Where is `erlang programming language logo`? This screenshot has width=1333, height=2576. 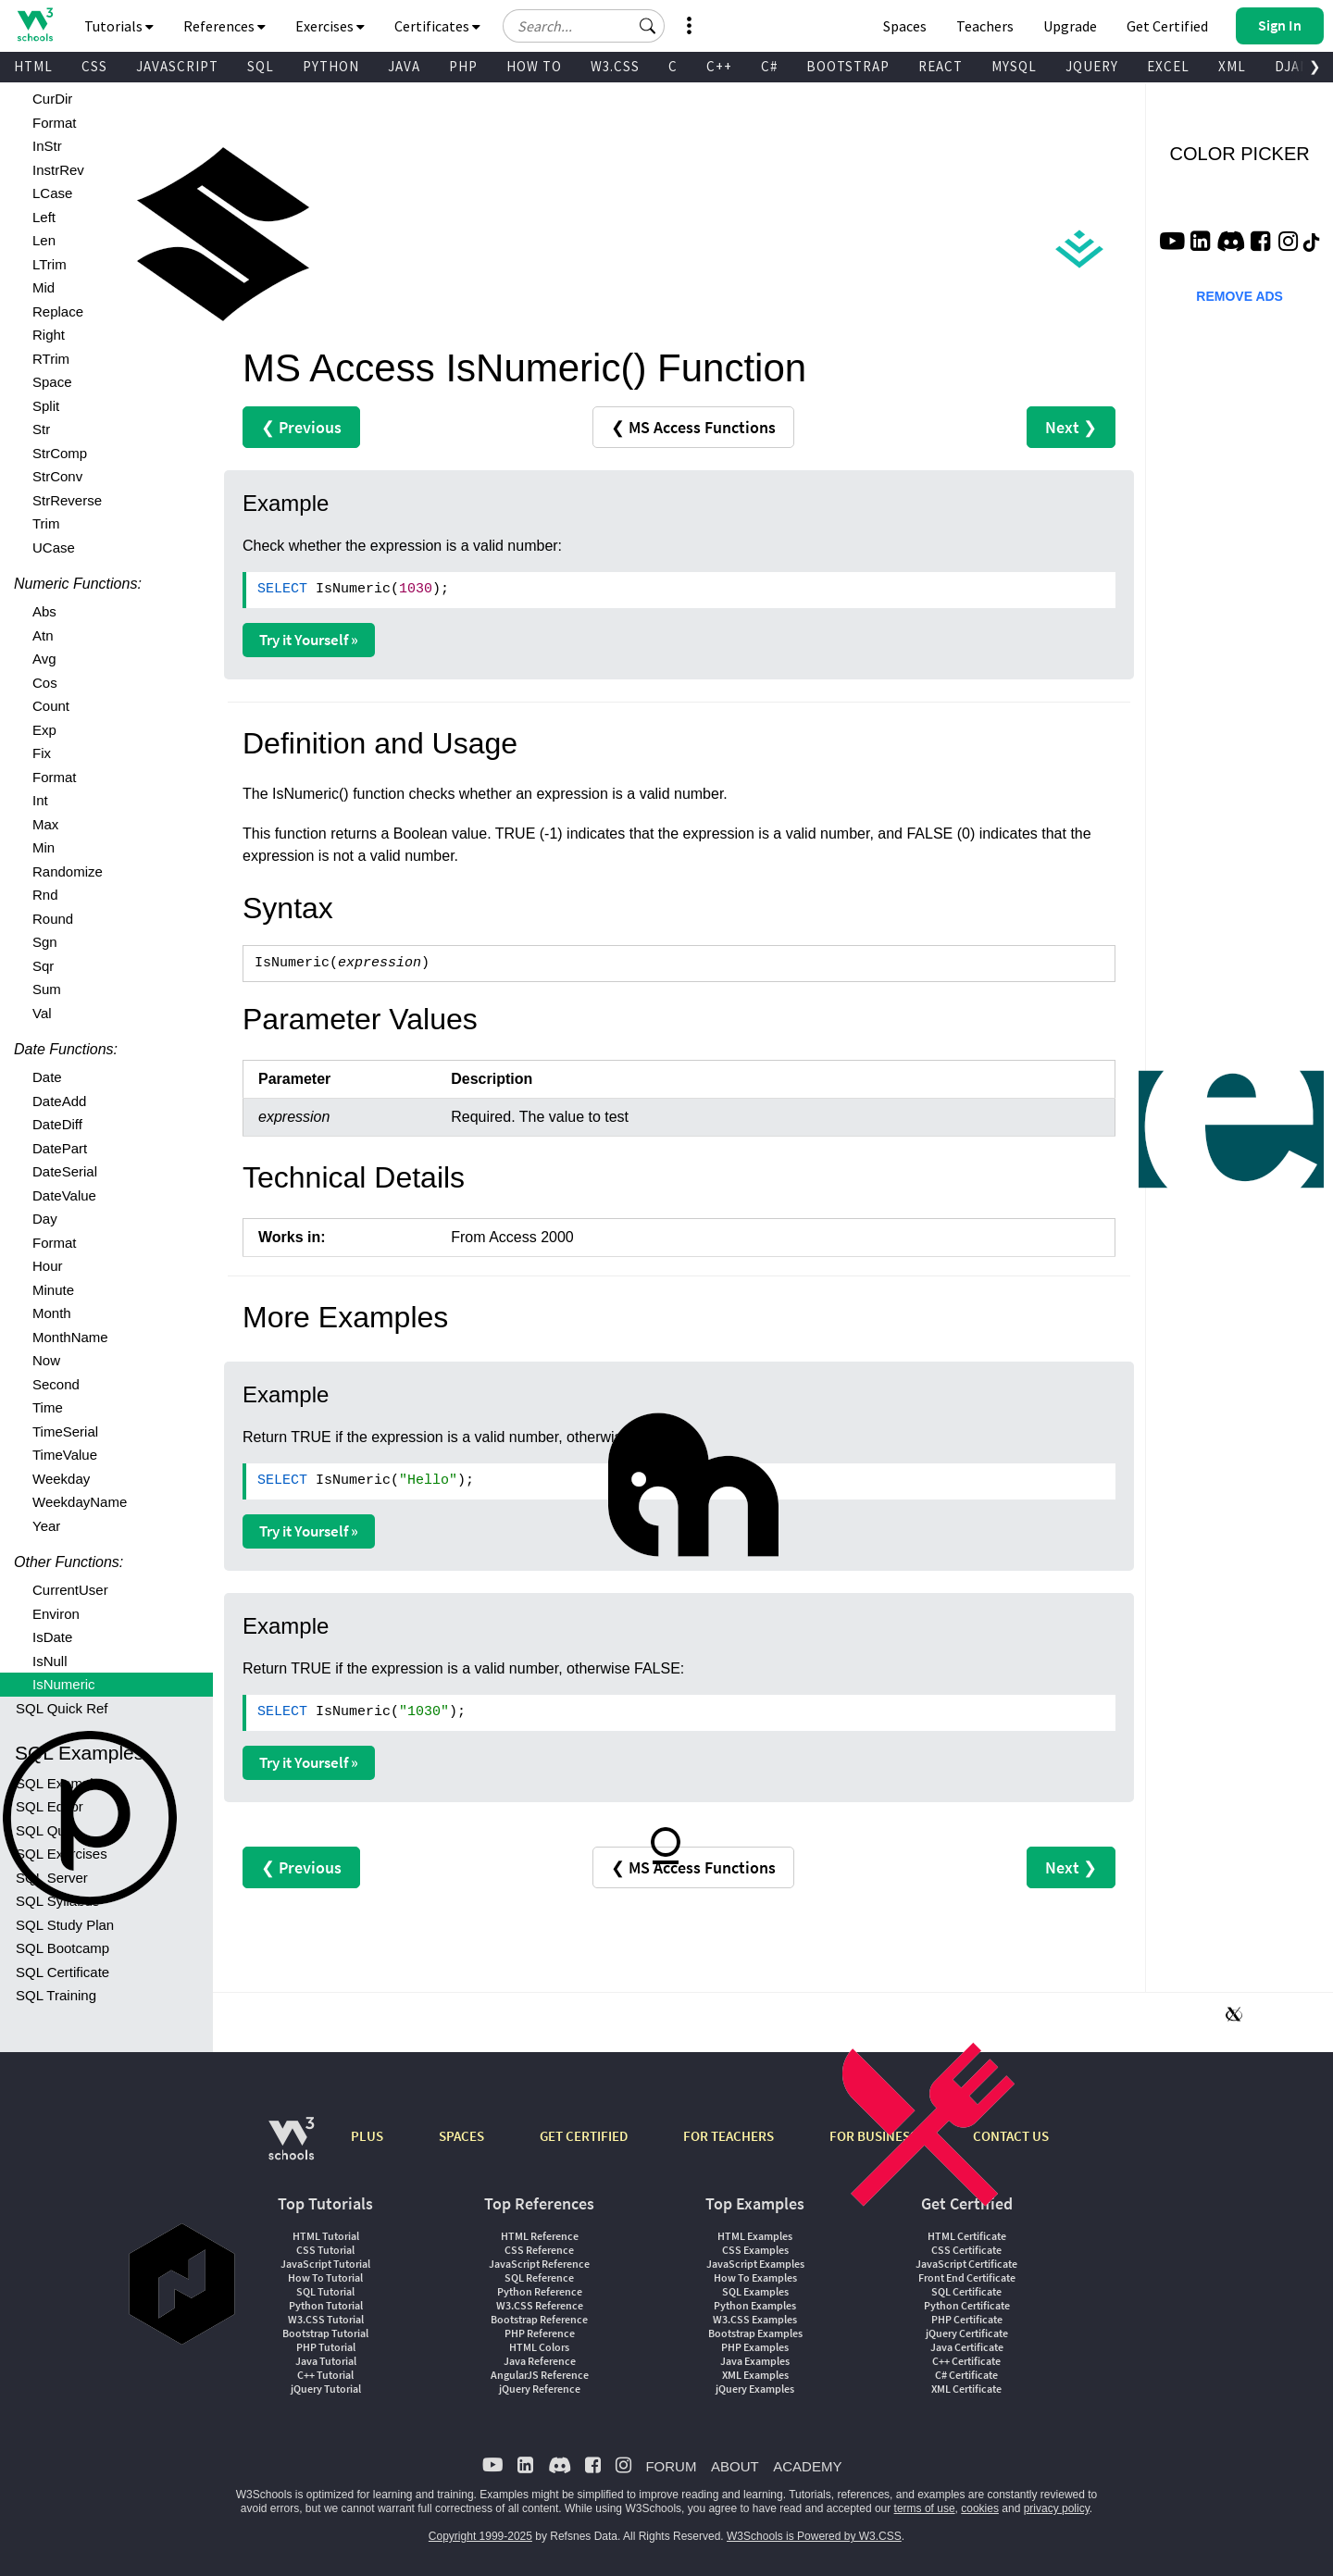 erlang programming language logo is located at coordinates (1231, 1129).